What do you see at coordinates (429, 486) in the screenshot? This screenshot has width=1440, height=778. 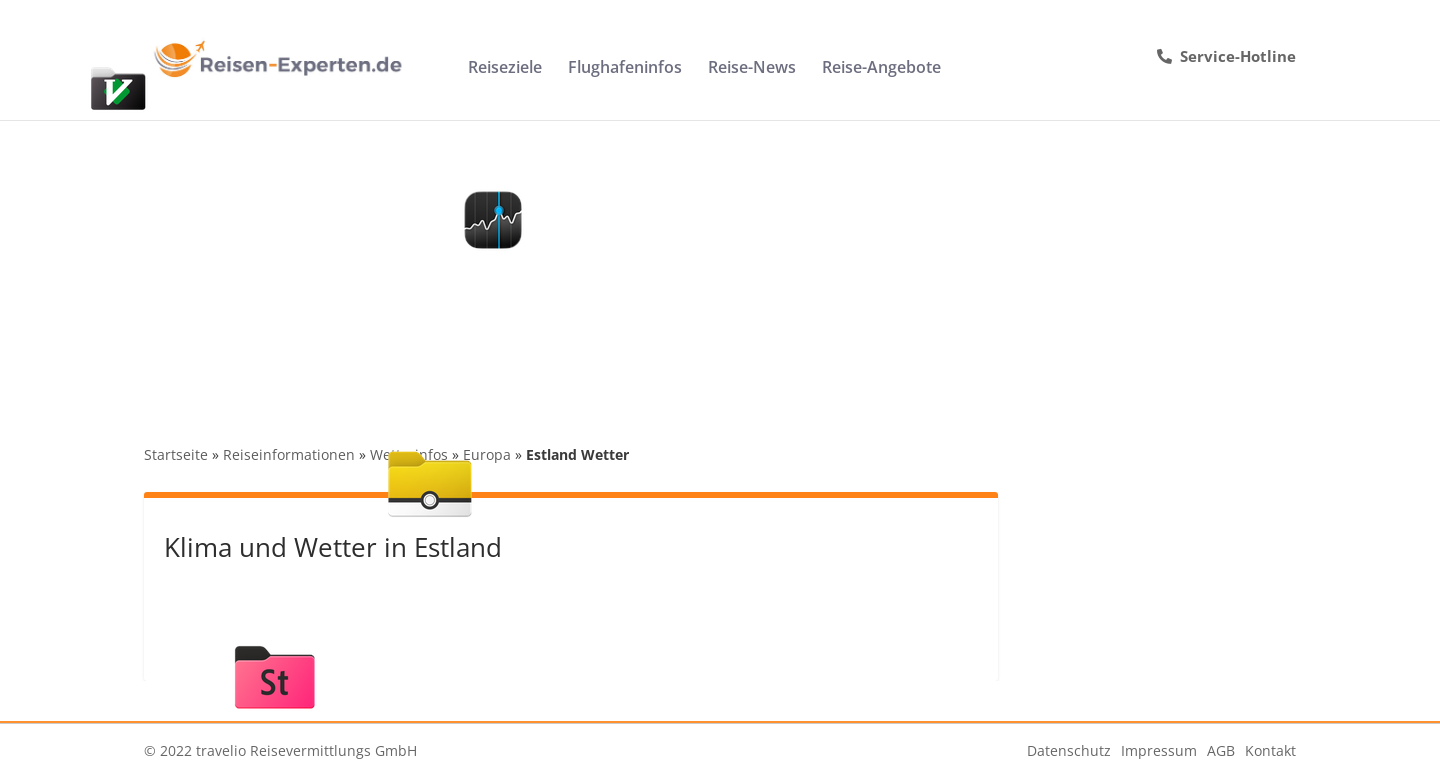 I see `open folder containing Pokémon-related files` at bounding box center [429, 486].